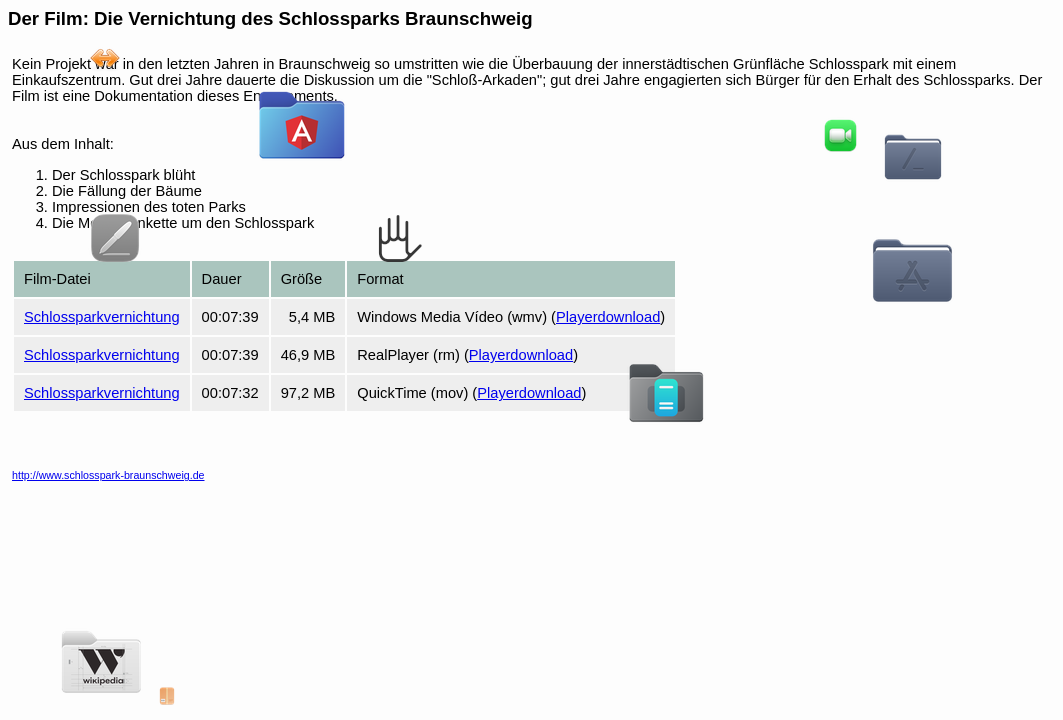 The width and height of the screenshot is (1063, 720). What do you see at coordinates (105, 57) in the screenshot?
I see `flip the selected object horizontally` at bounding box center [105, 57].